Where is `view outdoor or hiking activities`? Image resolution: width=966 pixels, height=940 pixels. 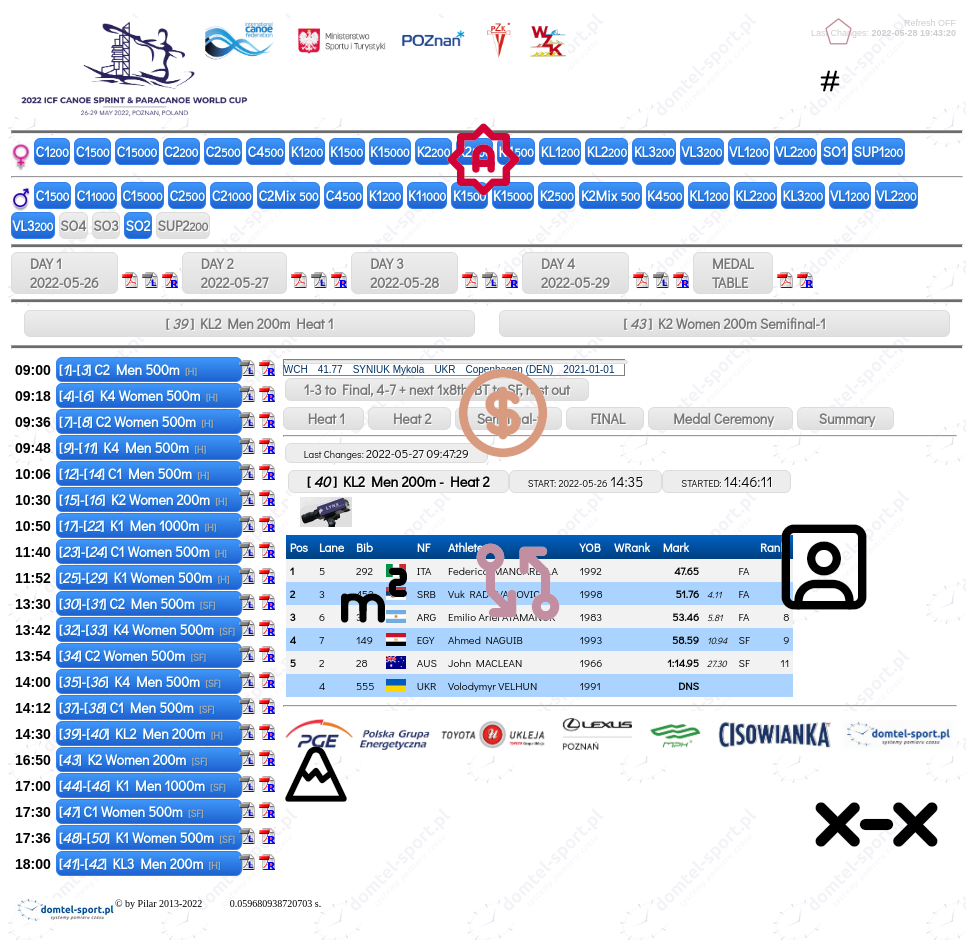
view outdoor or hiking activities is located at coordinates (316, 774).